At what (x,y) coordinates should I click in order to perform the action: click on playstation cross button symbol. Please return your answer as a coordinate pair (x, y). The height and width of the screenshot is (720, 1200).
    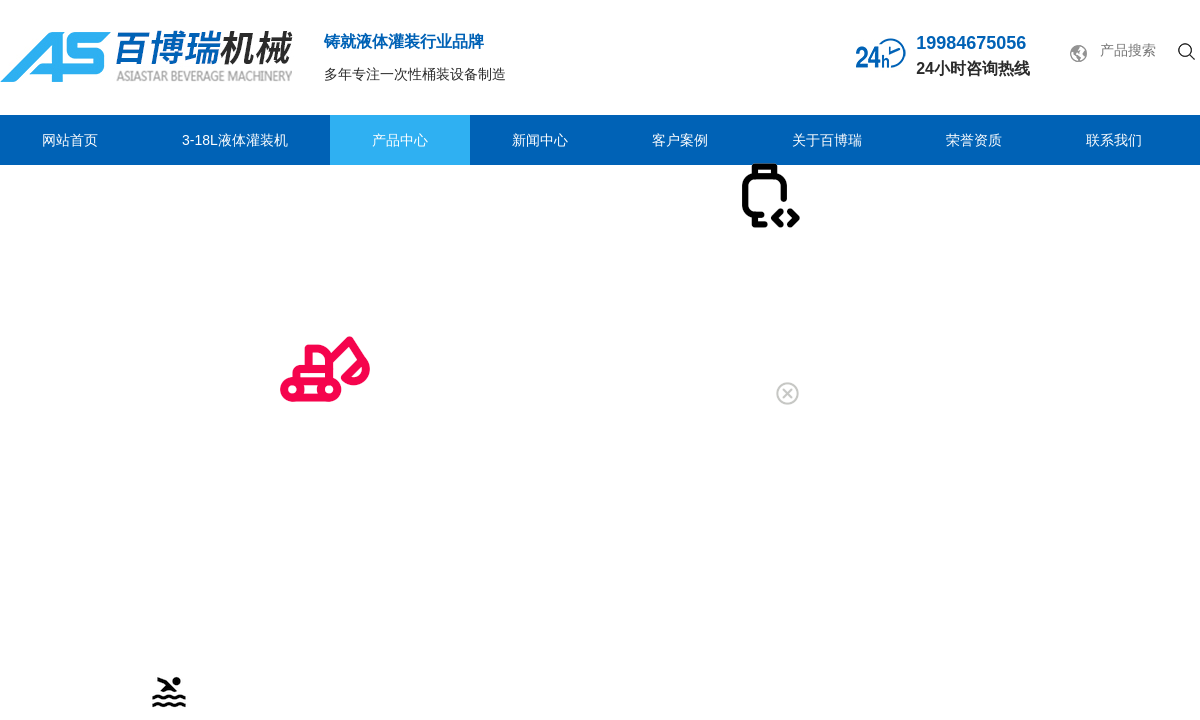
    Looking at the image, I should click on (787, 393).